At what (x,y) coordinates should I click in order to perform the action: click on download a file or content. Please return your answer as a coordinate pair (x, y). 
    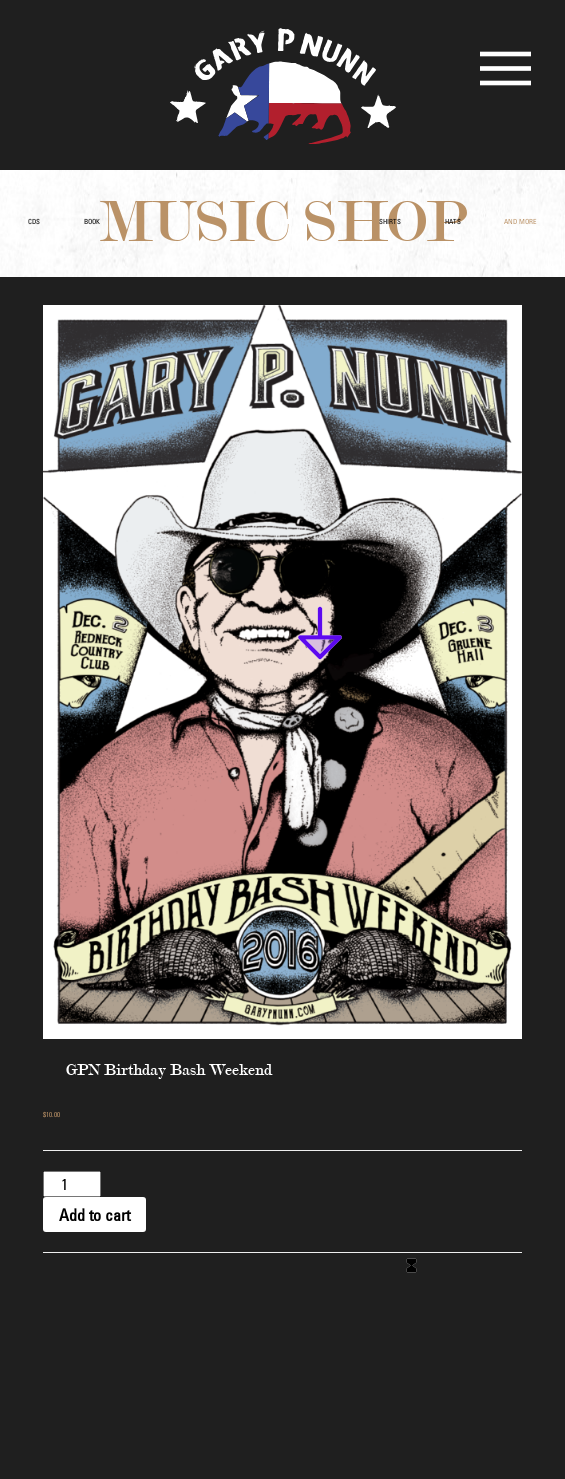
    Looking at the image, I should click on (320, 633).